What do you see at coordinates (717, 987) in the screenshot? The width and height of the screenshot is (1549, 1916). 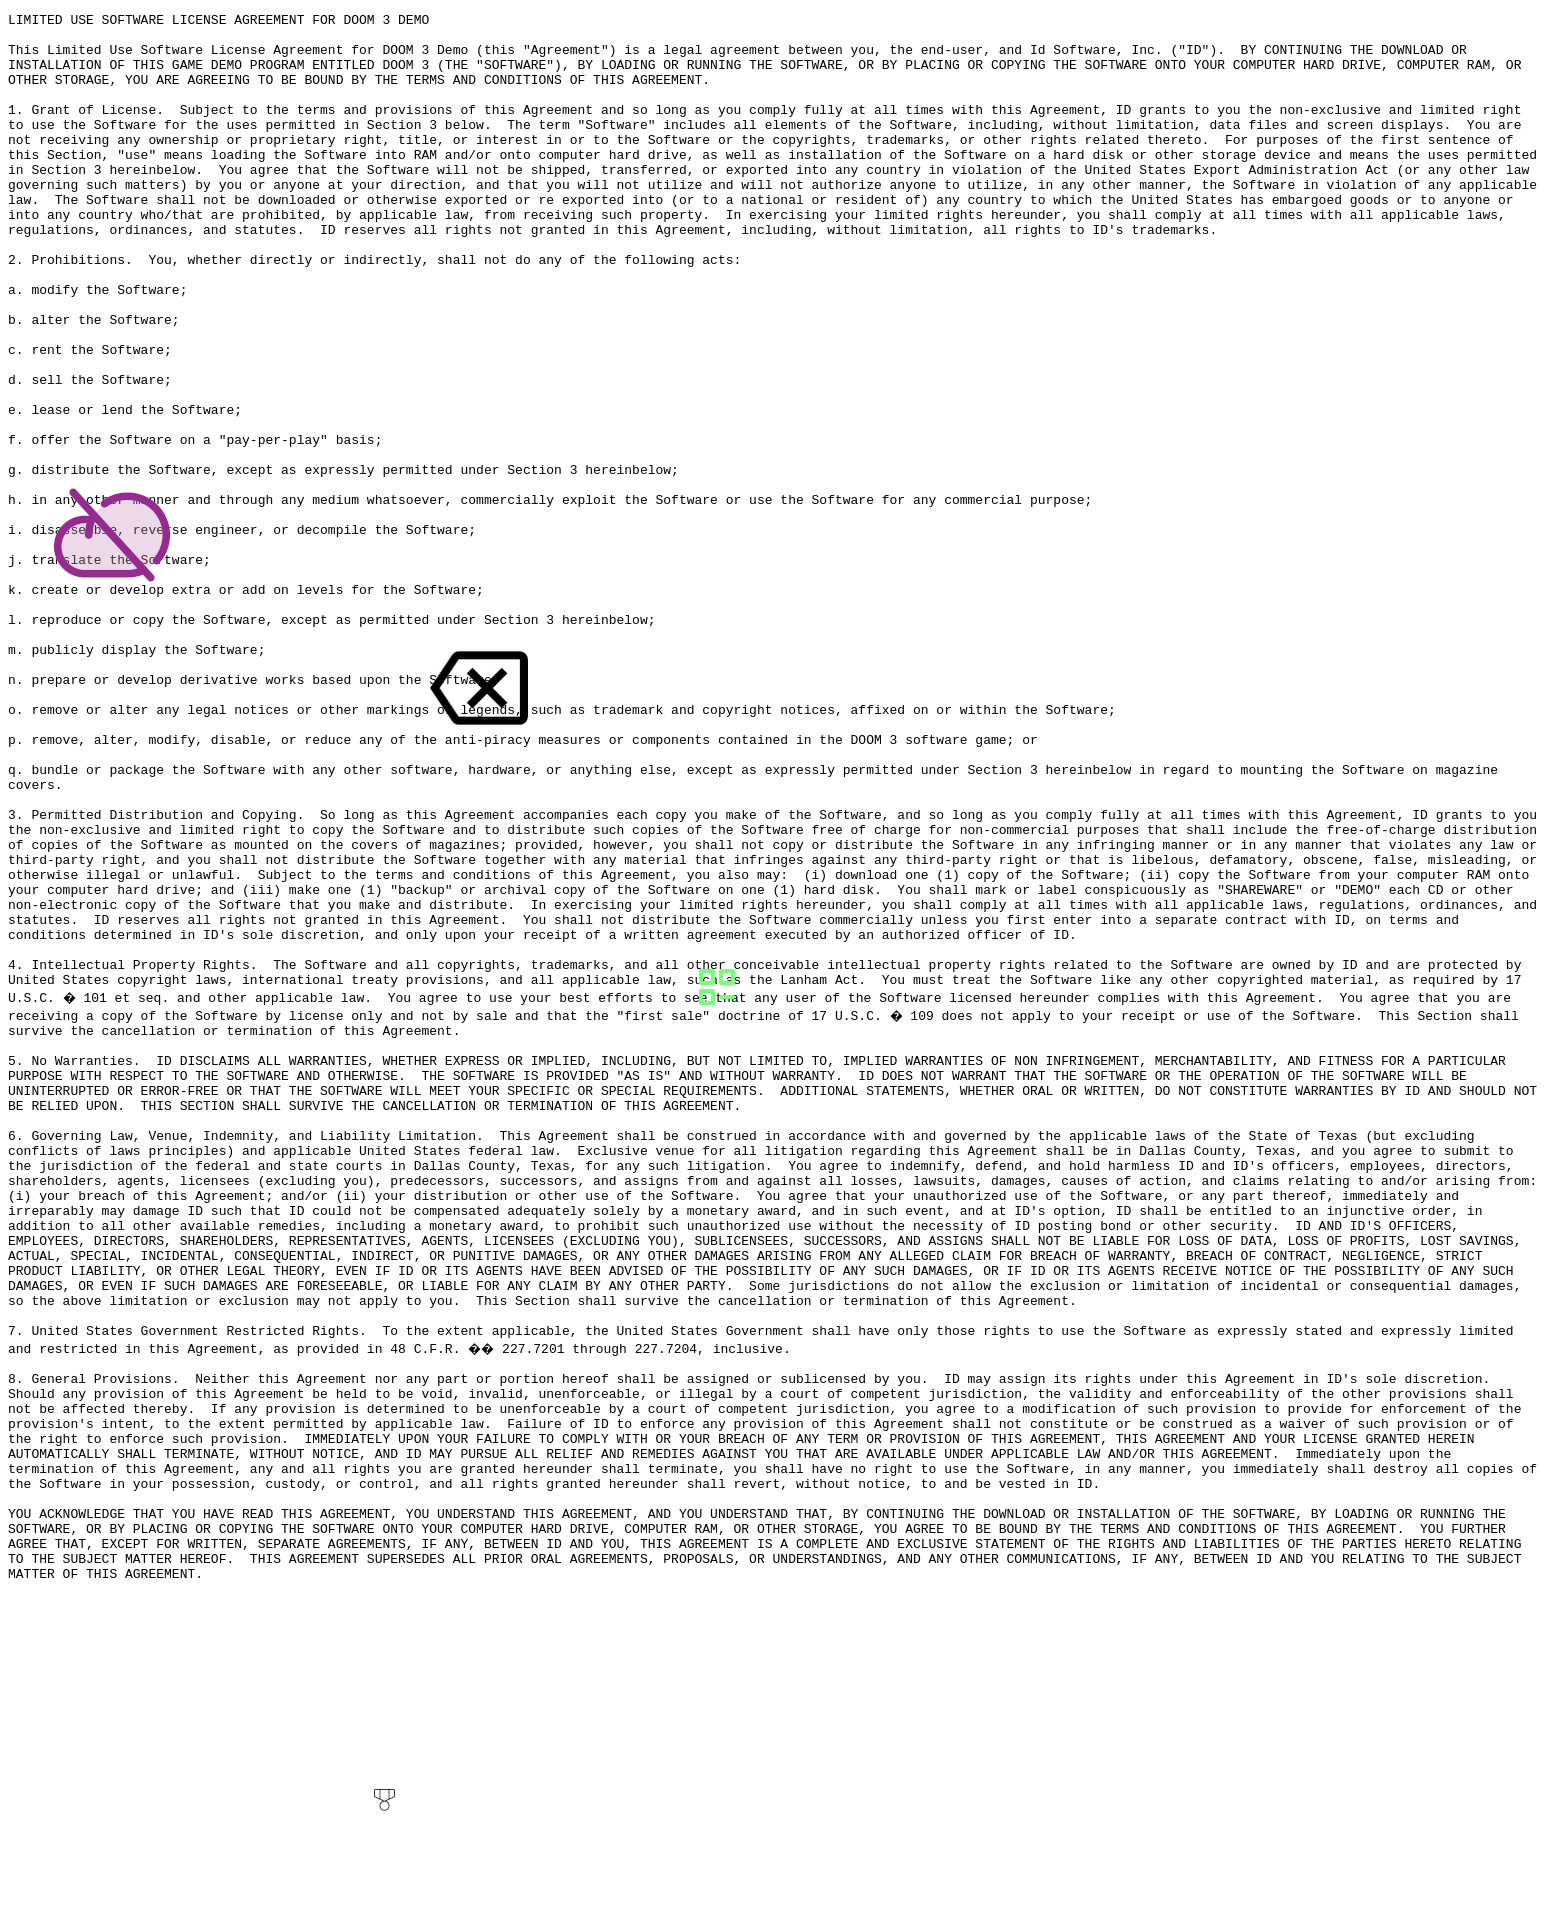 I see `remove a category from the list` at bounding box center [717, 987].